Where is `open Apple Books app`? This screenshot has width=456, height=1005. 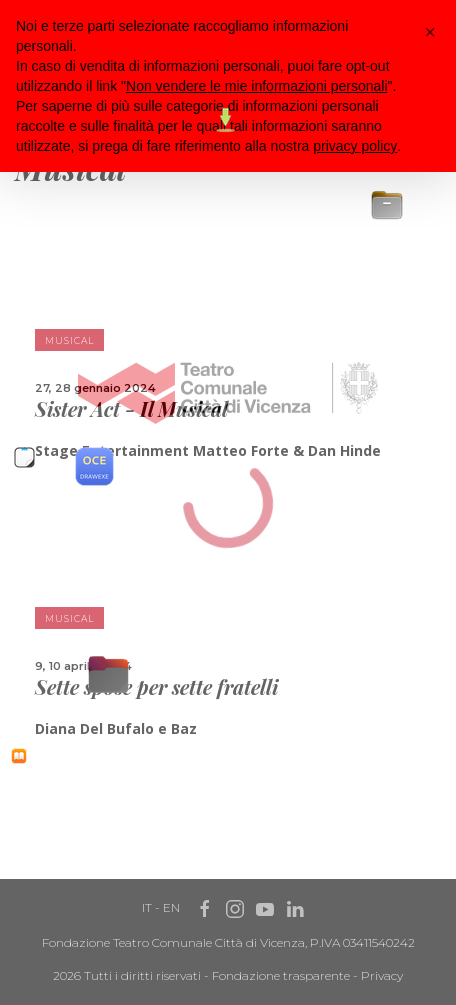 open Apple Books app is located at coordinates (19, 756).